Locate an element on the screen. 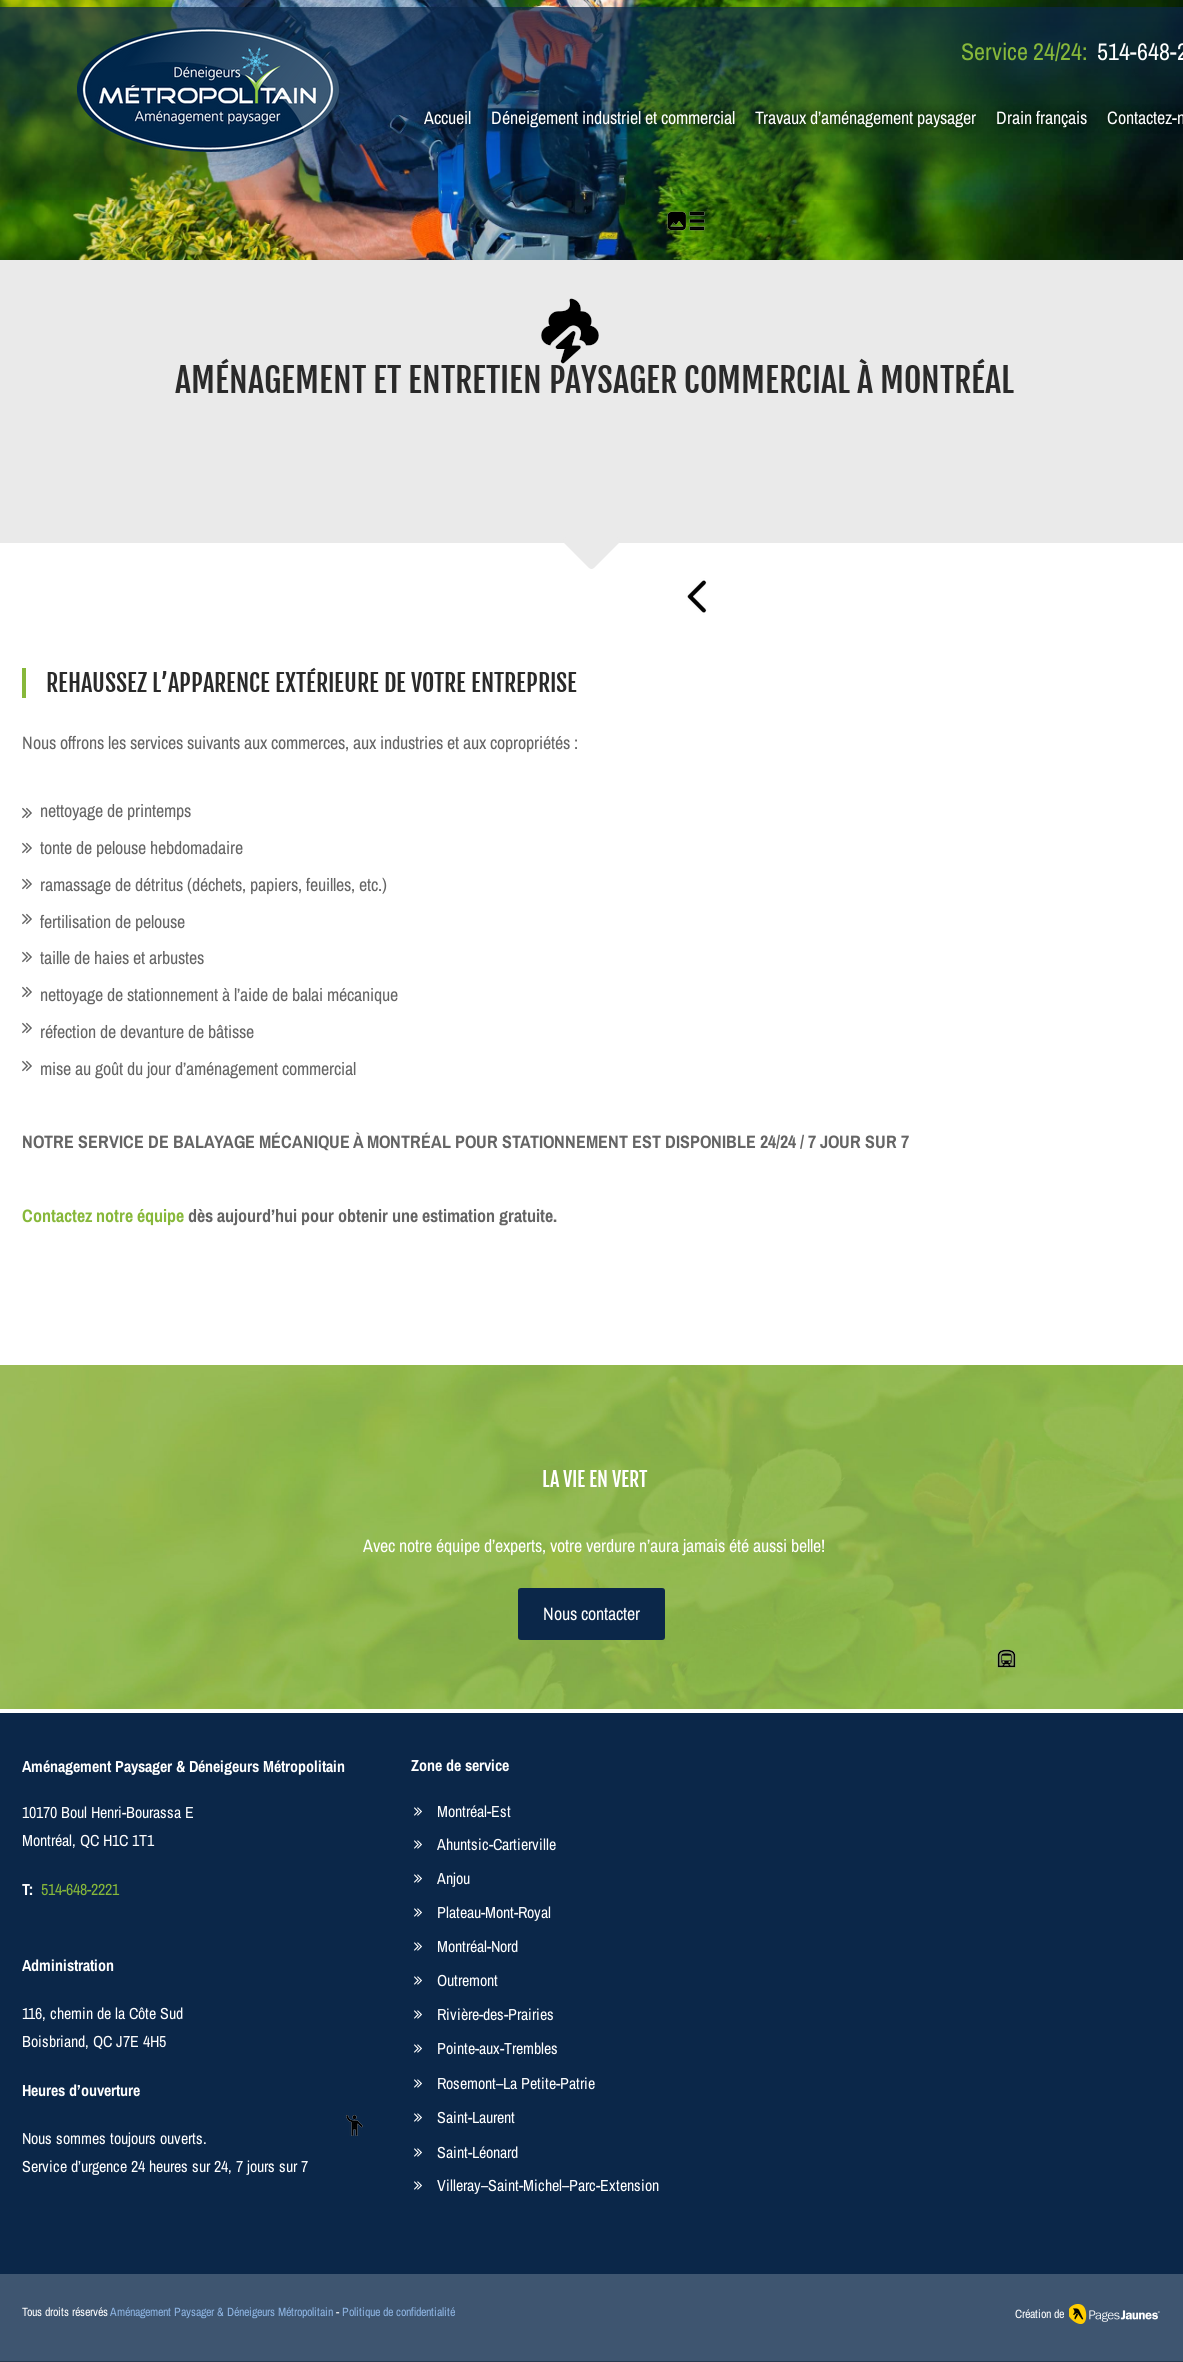 The width and height of the screenshot is (1183, 2362). view subway or metro transit options is located at coordinates (1006, 1658).